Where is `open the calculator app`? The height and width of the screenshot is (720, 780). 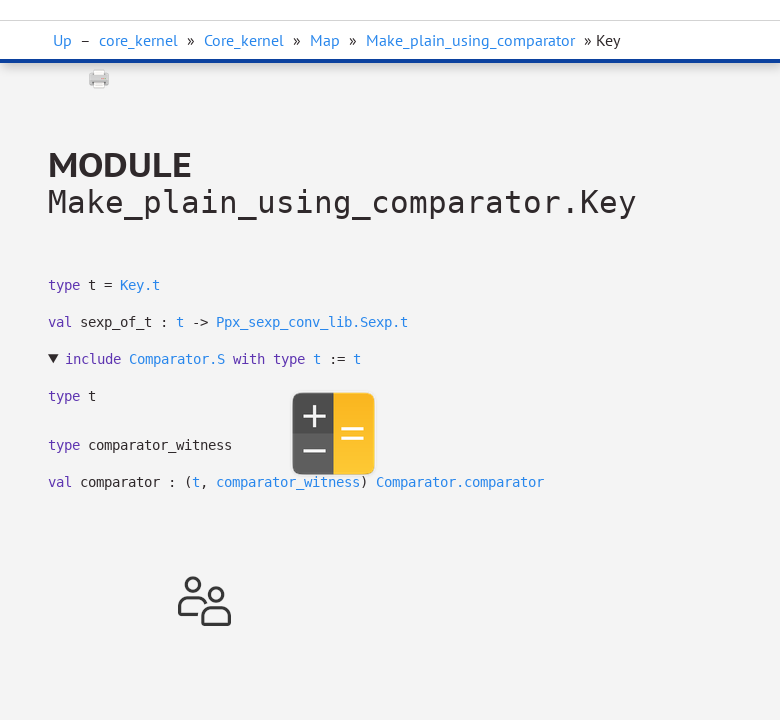
open the calculator app is located at coordinates (333, 433).